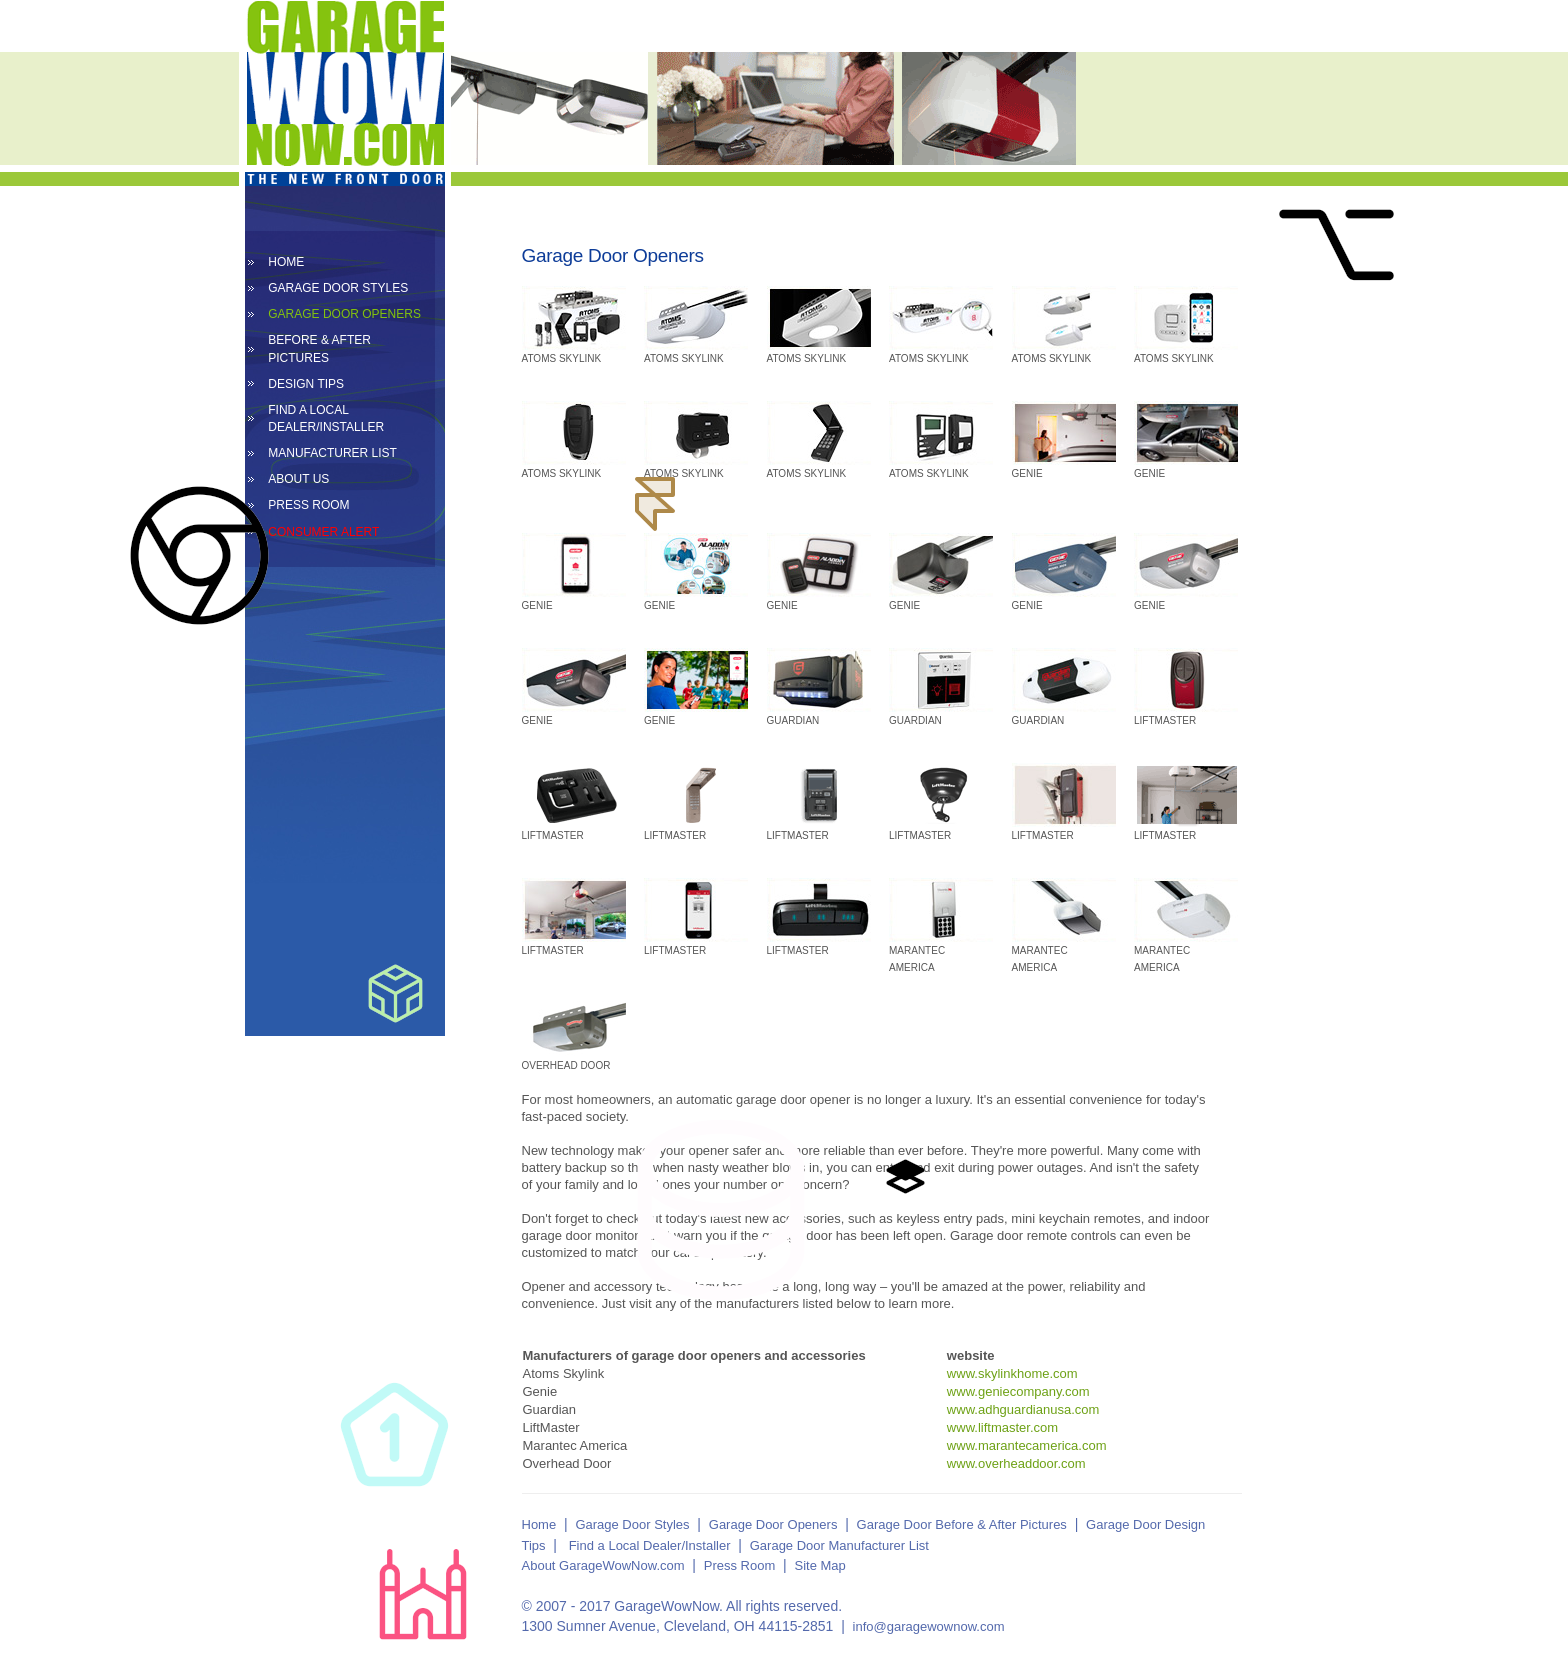 The height and width of the screenshot is (1656, 1568). I want to click on find nearby synagogues, so click(423, 1596).